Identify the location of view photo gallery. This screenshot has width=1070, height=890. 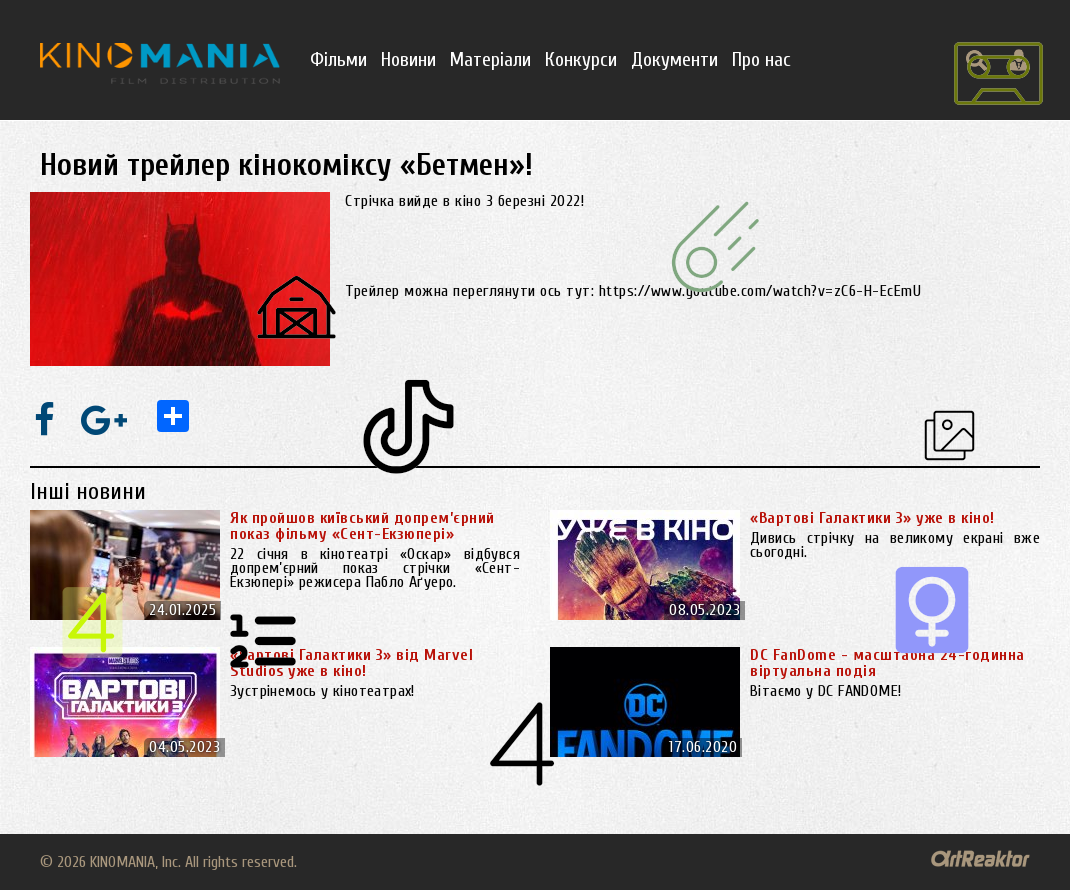
(949, 435).